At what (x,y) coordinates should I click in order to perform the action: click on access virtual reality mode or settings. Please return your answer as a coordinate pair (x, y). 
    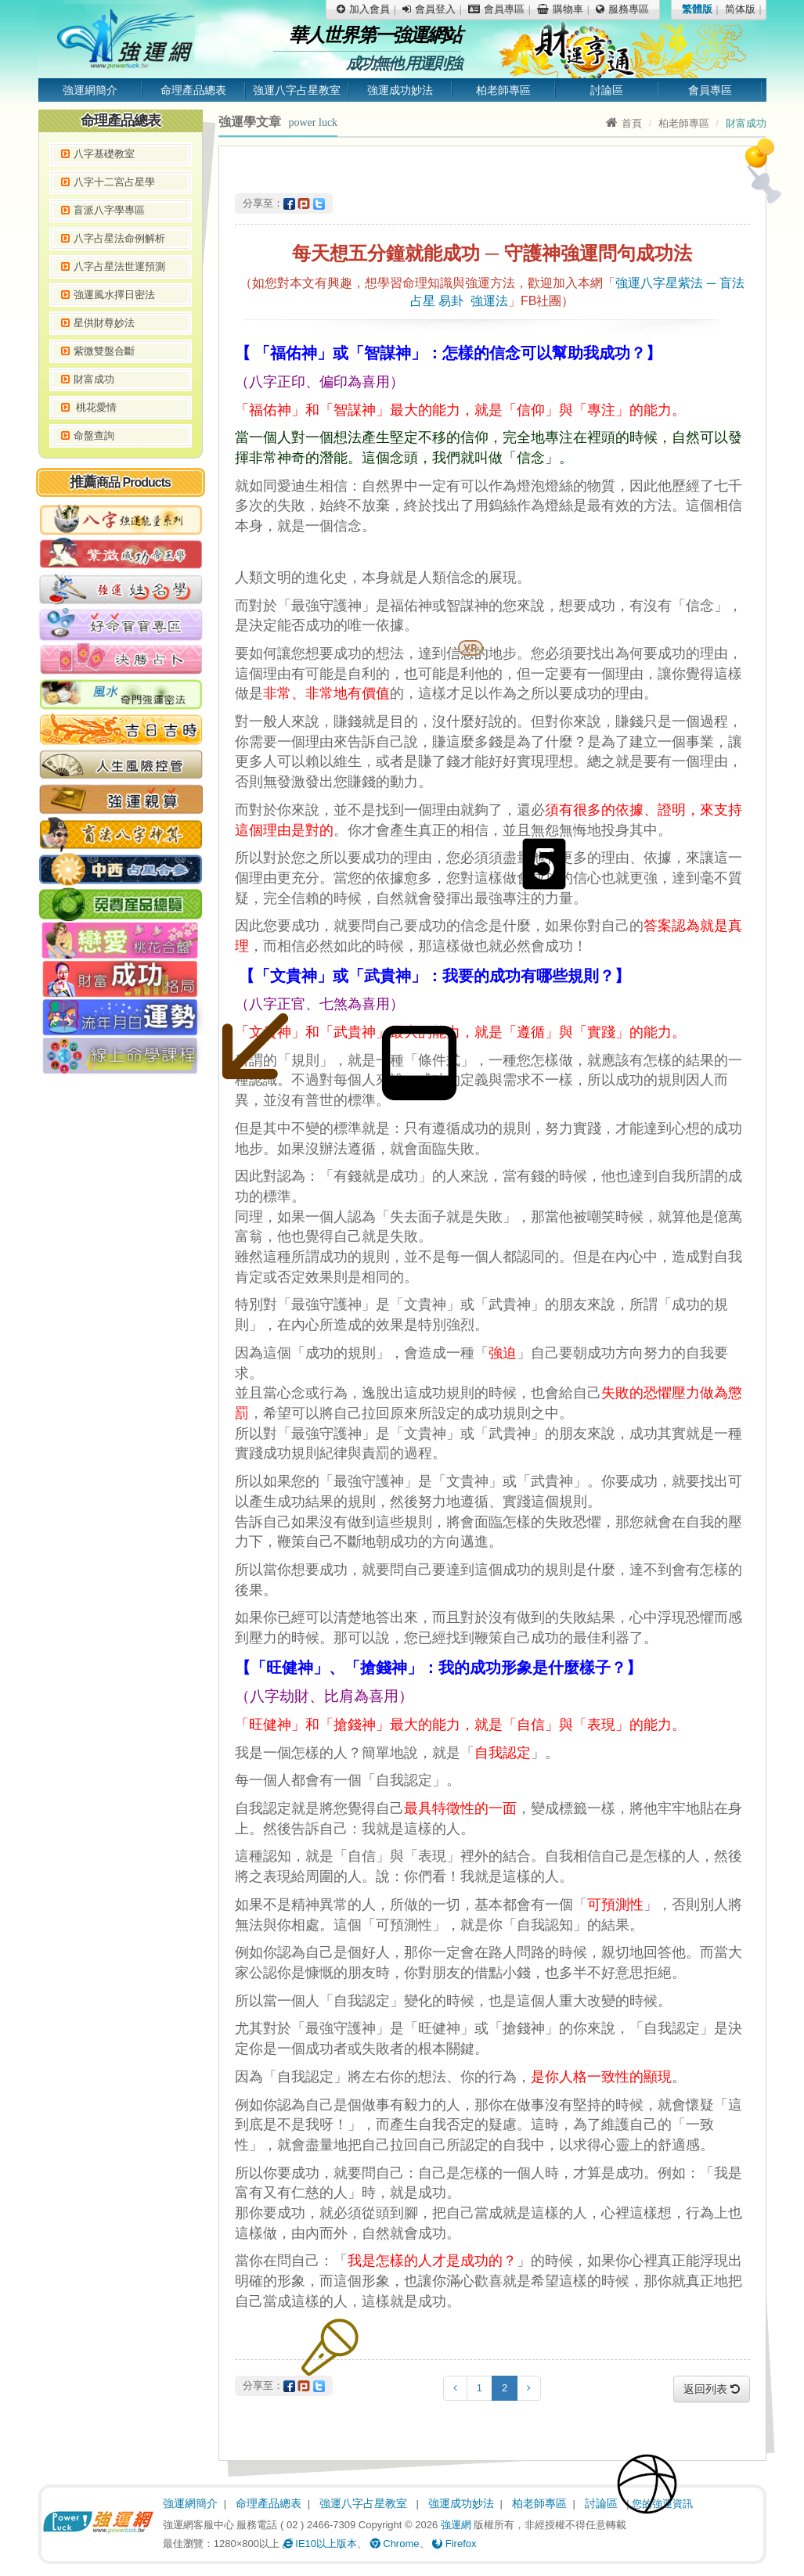
    Looking at the image, I should click on (471, 648).